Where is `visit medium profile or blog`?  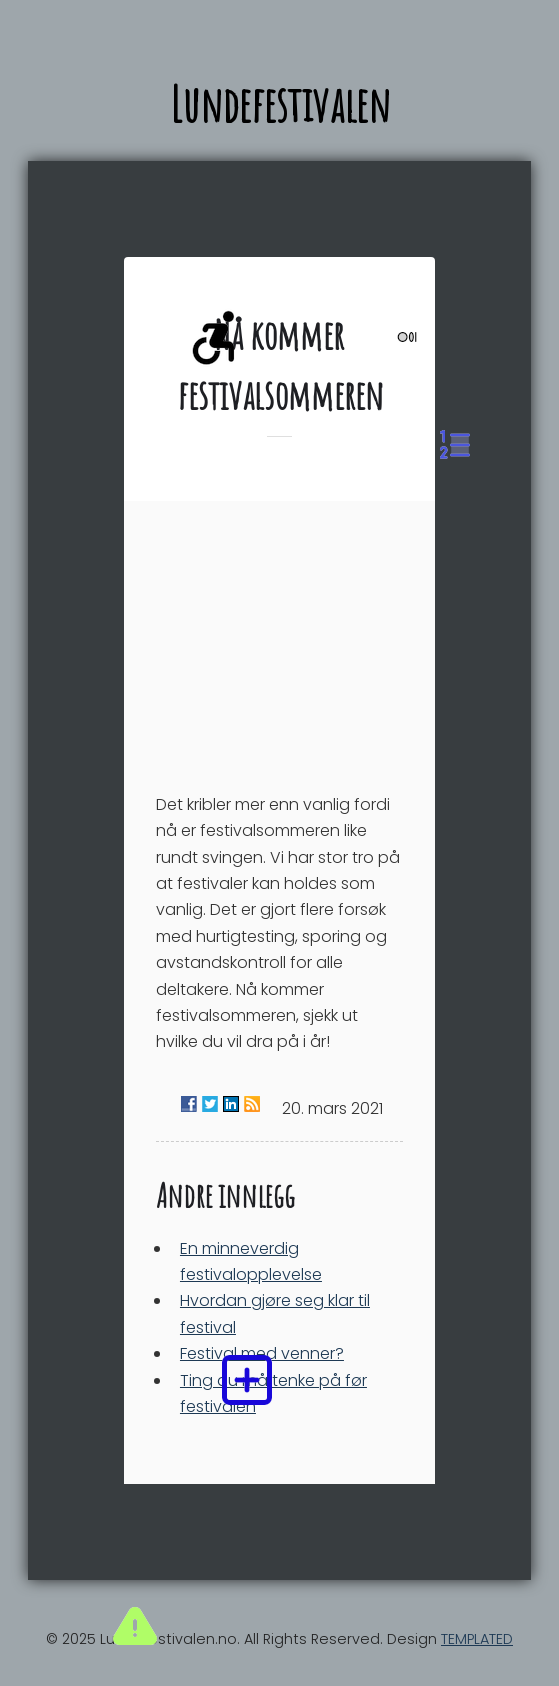 visit medium profile or blog is located at coordinates (407, 337).